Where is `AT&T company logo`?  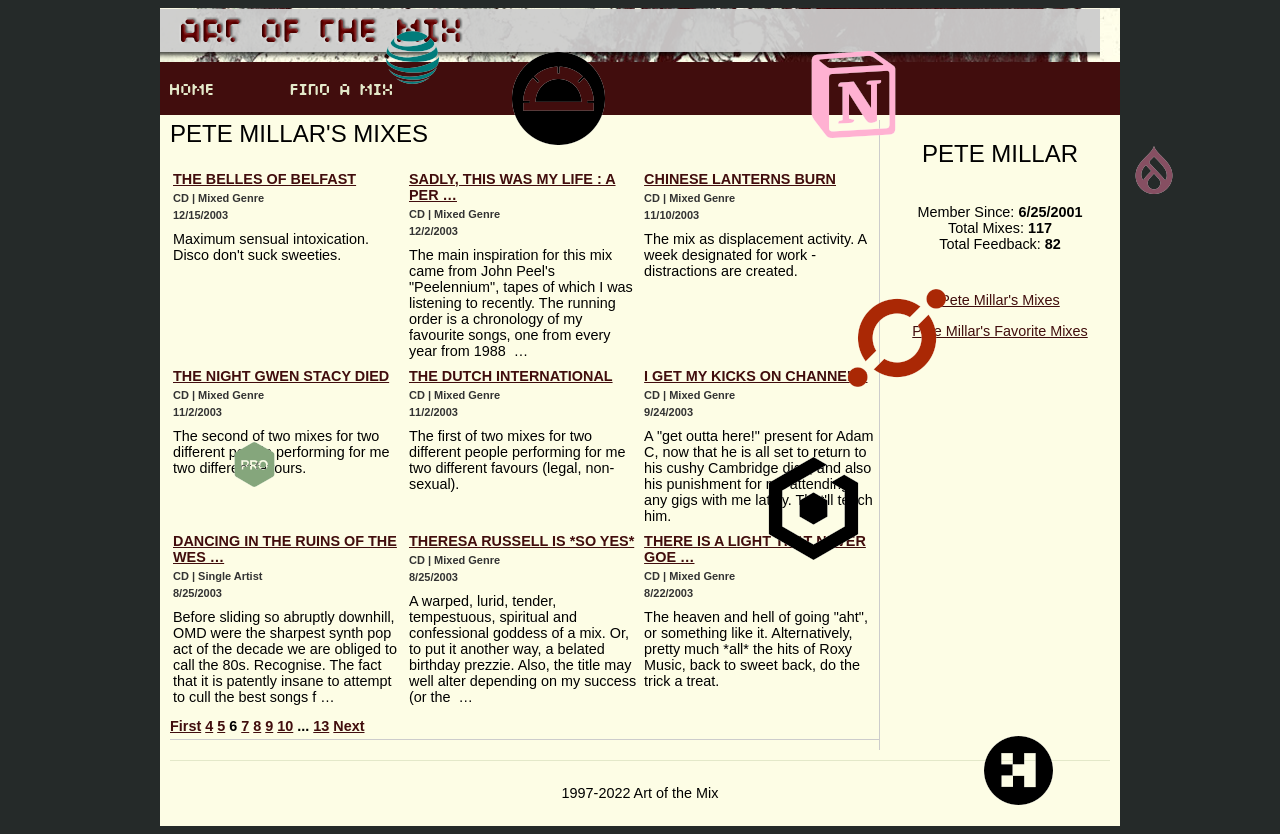 AT&T company logo is located at coordinates (412, 57).